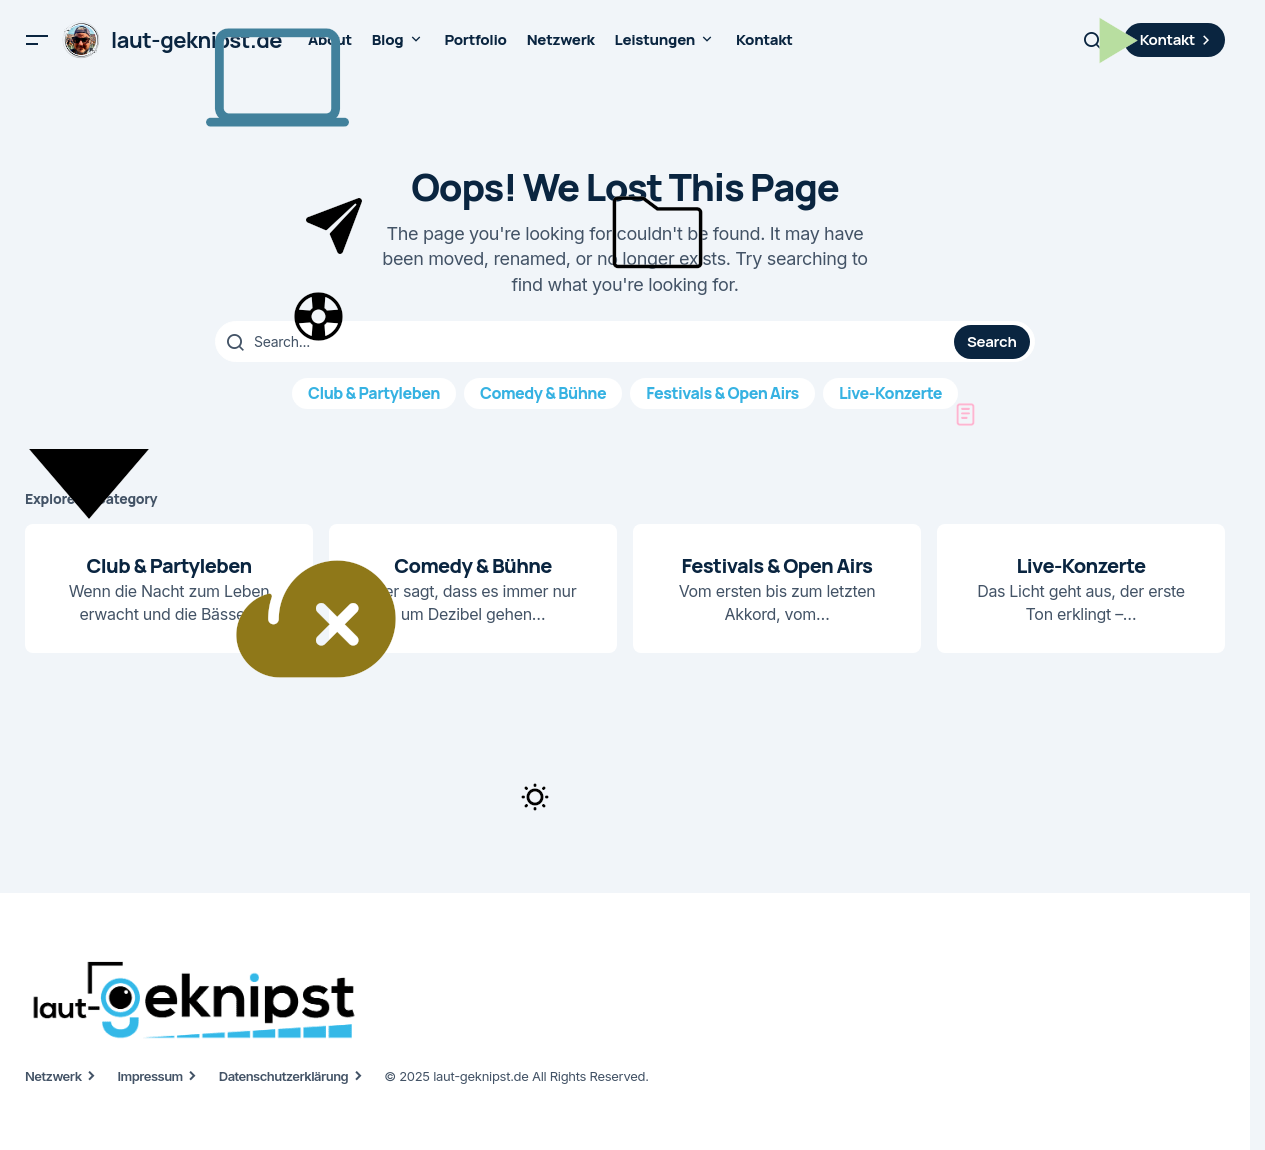  What do you see at coordinates (535, 797) in the screenshot?
I see `decrease screen brightness` at bounding box center [535, 797].